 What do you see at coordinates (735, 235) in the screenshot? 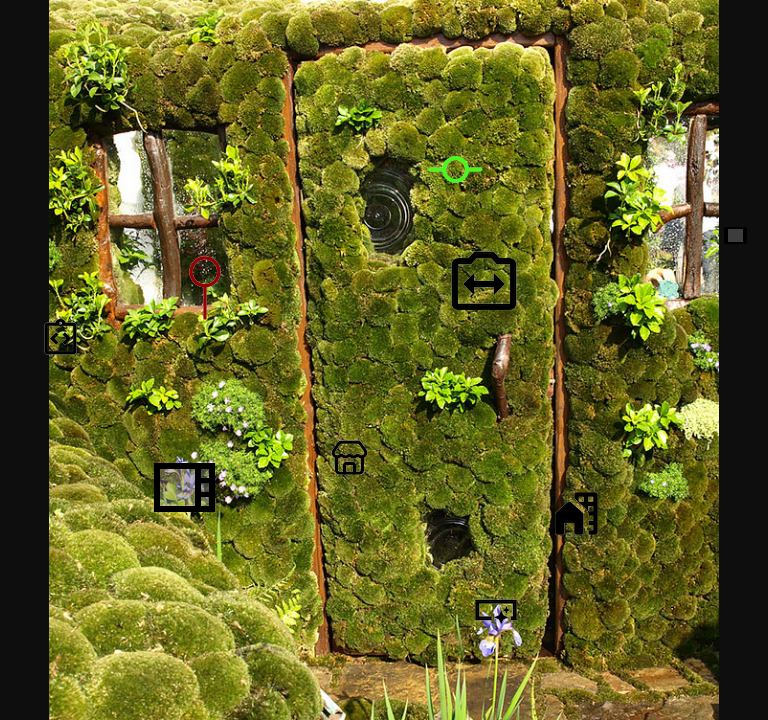
I see `switch to tablet view or layout` at bounding box center [735, 235].